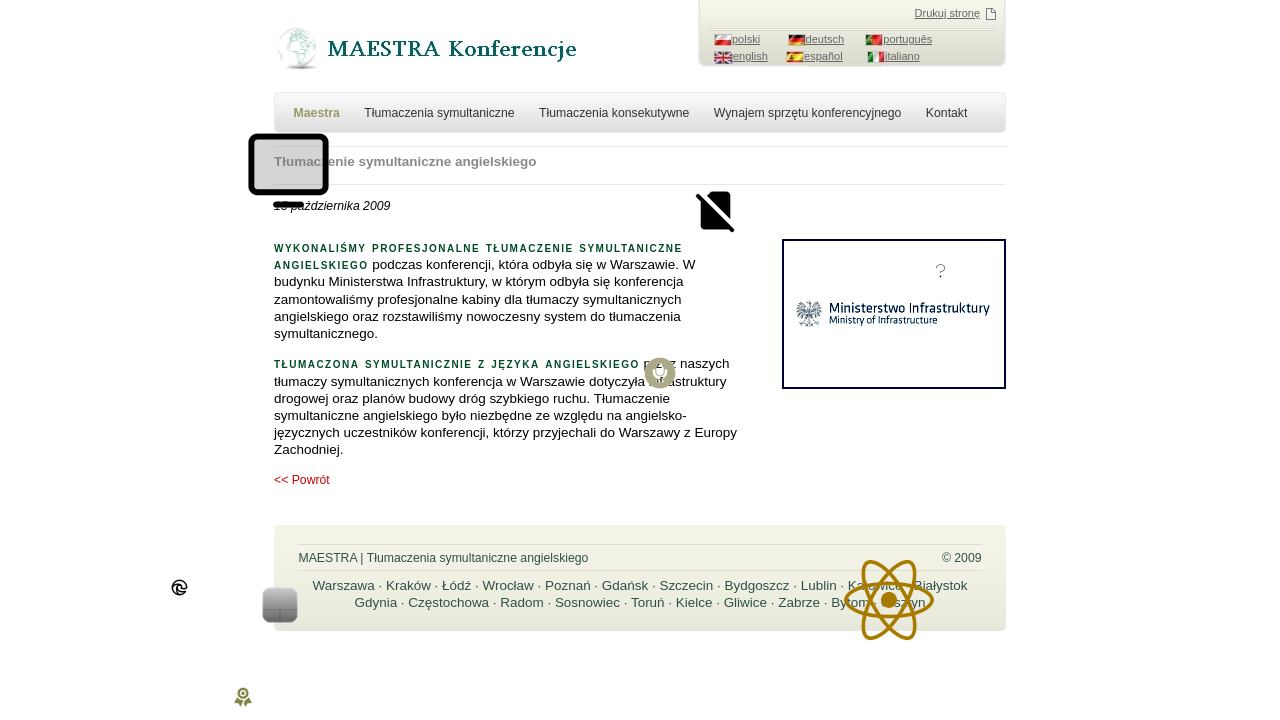 This screenshot has height=720, width=1280. Describe the element at coordinates (243, 697) in the screenshot. I see `indicates an award or achievement` at that location.